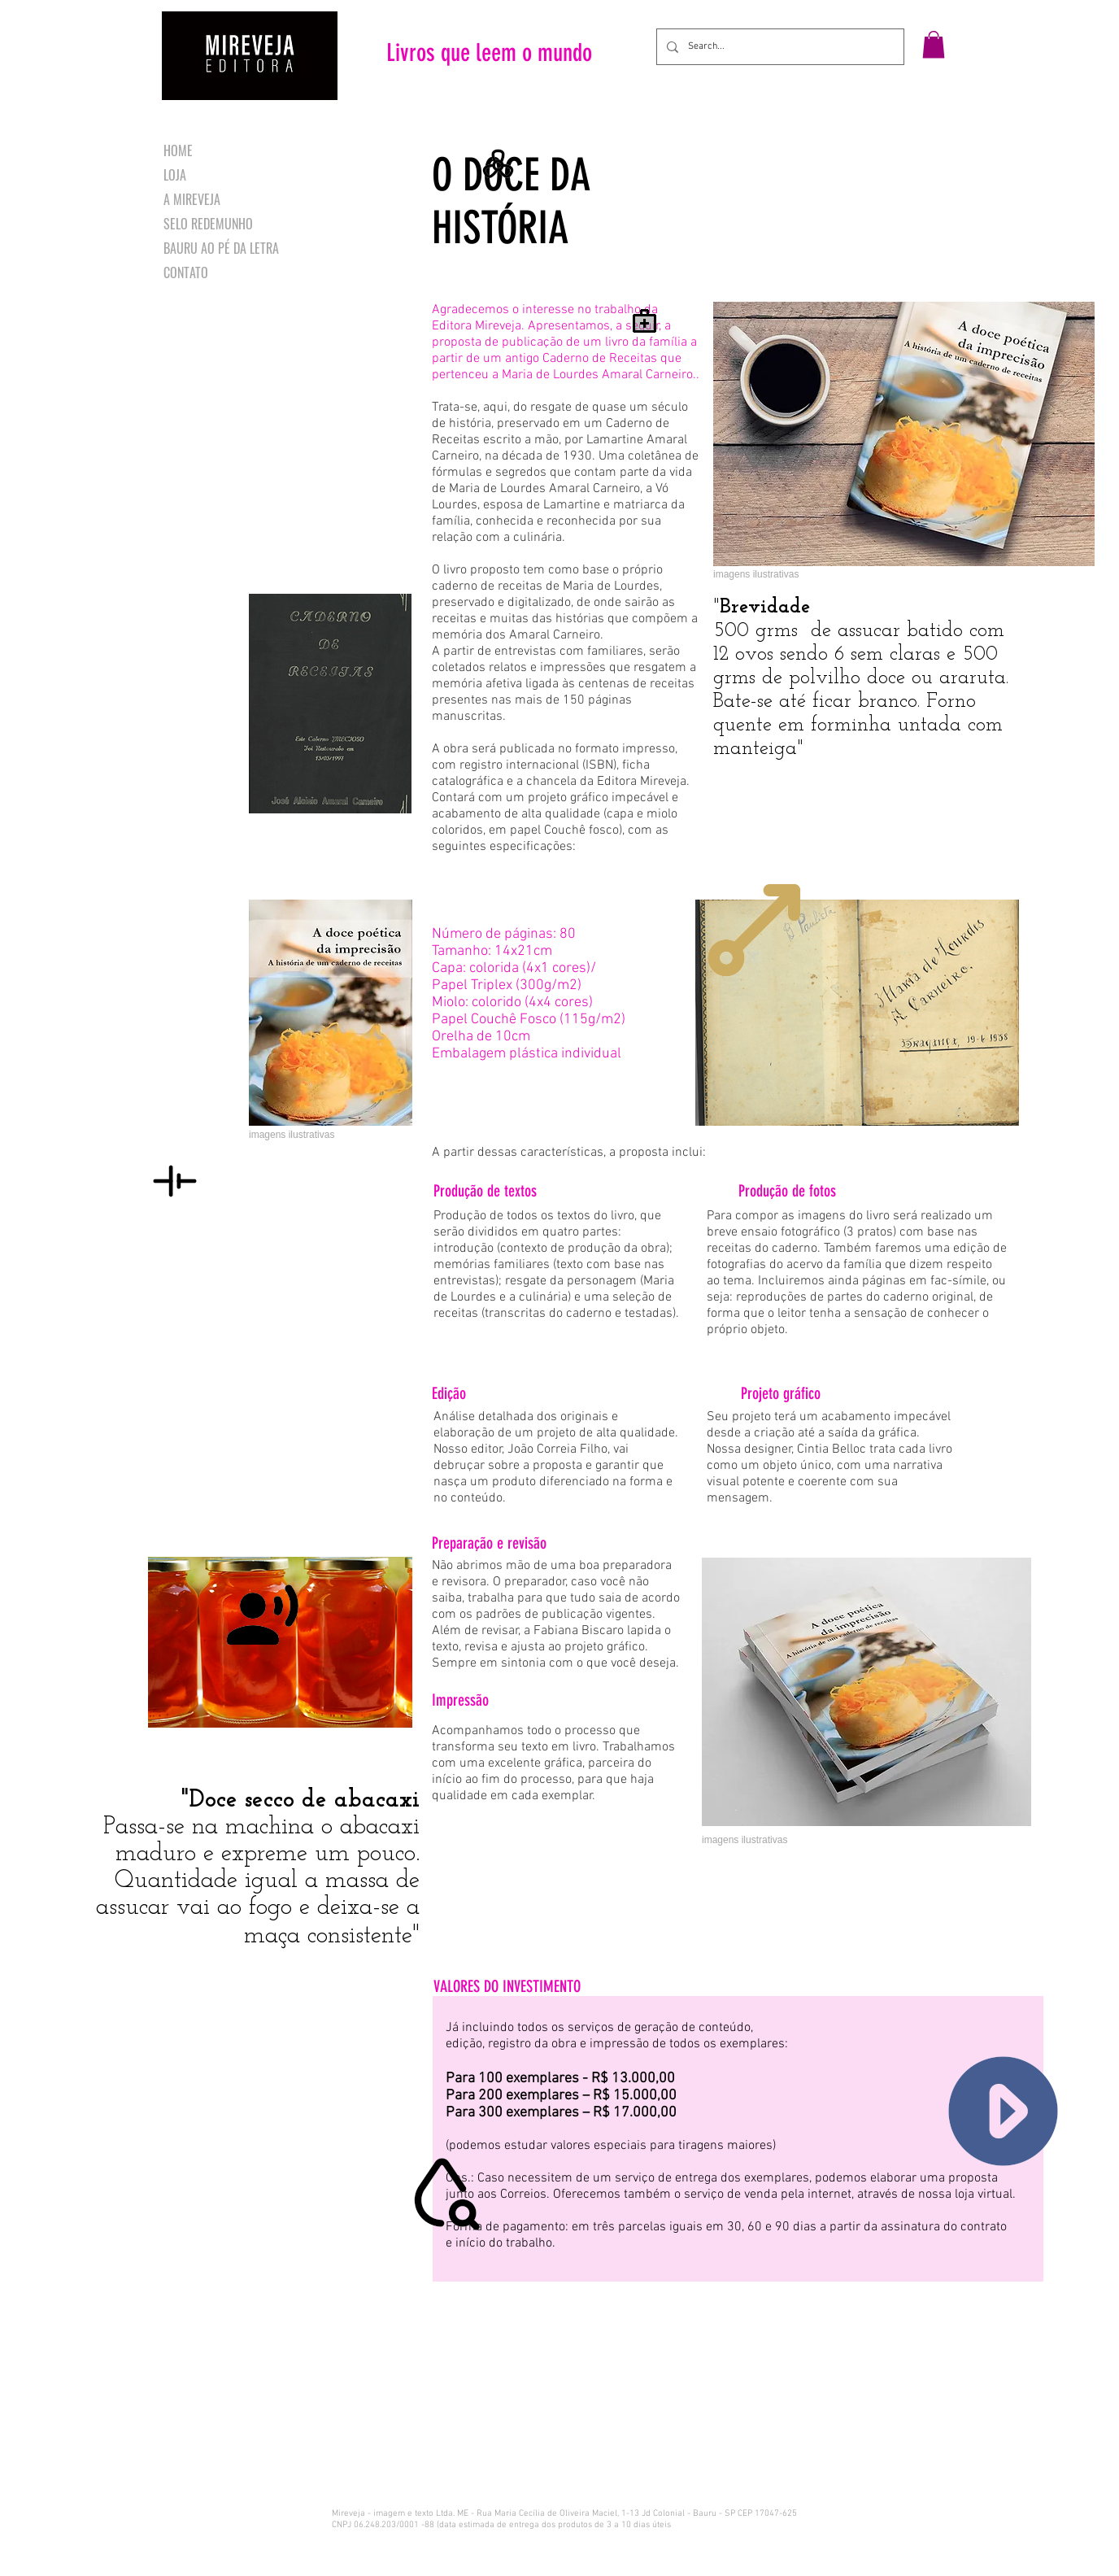 Image resolution: width=1119 pixels, height=2576 pixels. What do you see at coordinates (442, 2192) in the screenshot?
I see `search water or liquid settings` at bounding box center [442, 2192].